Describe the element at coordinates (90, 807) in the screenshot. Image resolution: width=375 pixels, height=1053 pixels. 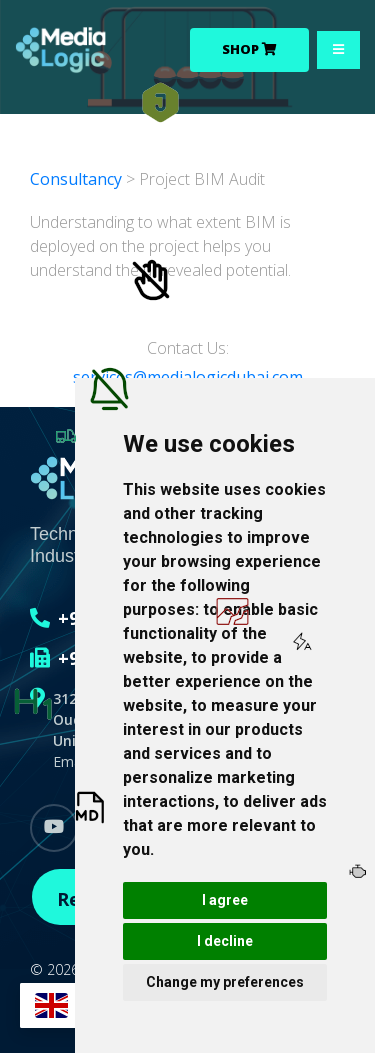
I see `markdown file type indicator` at that location.